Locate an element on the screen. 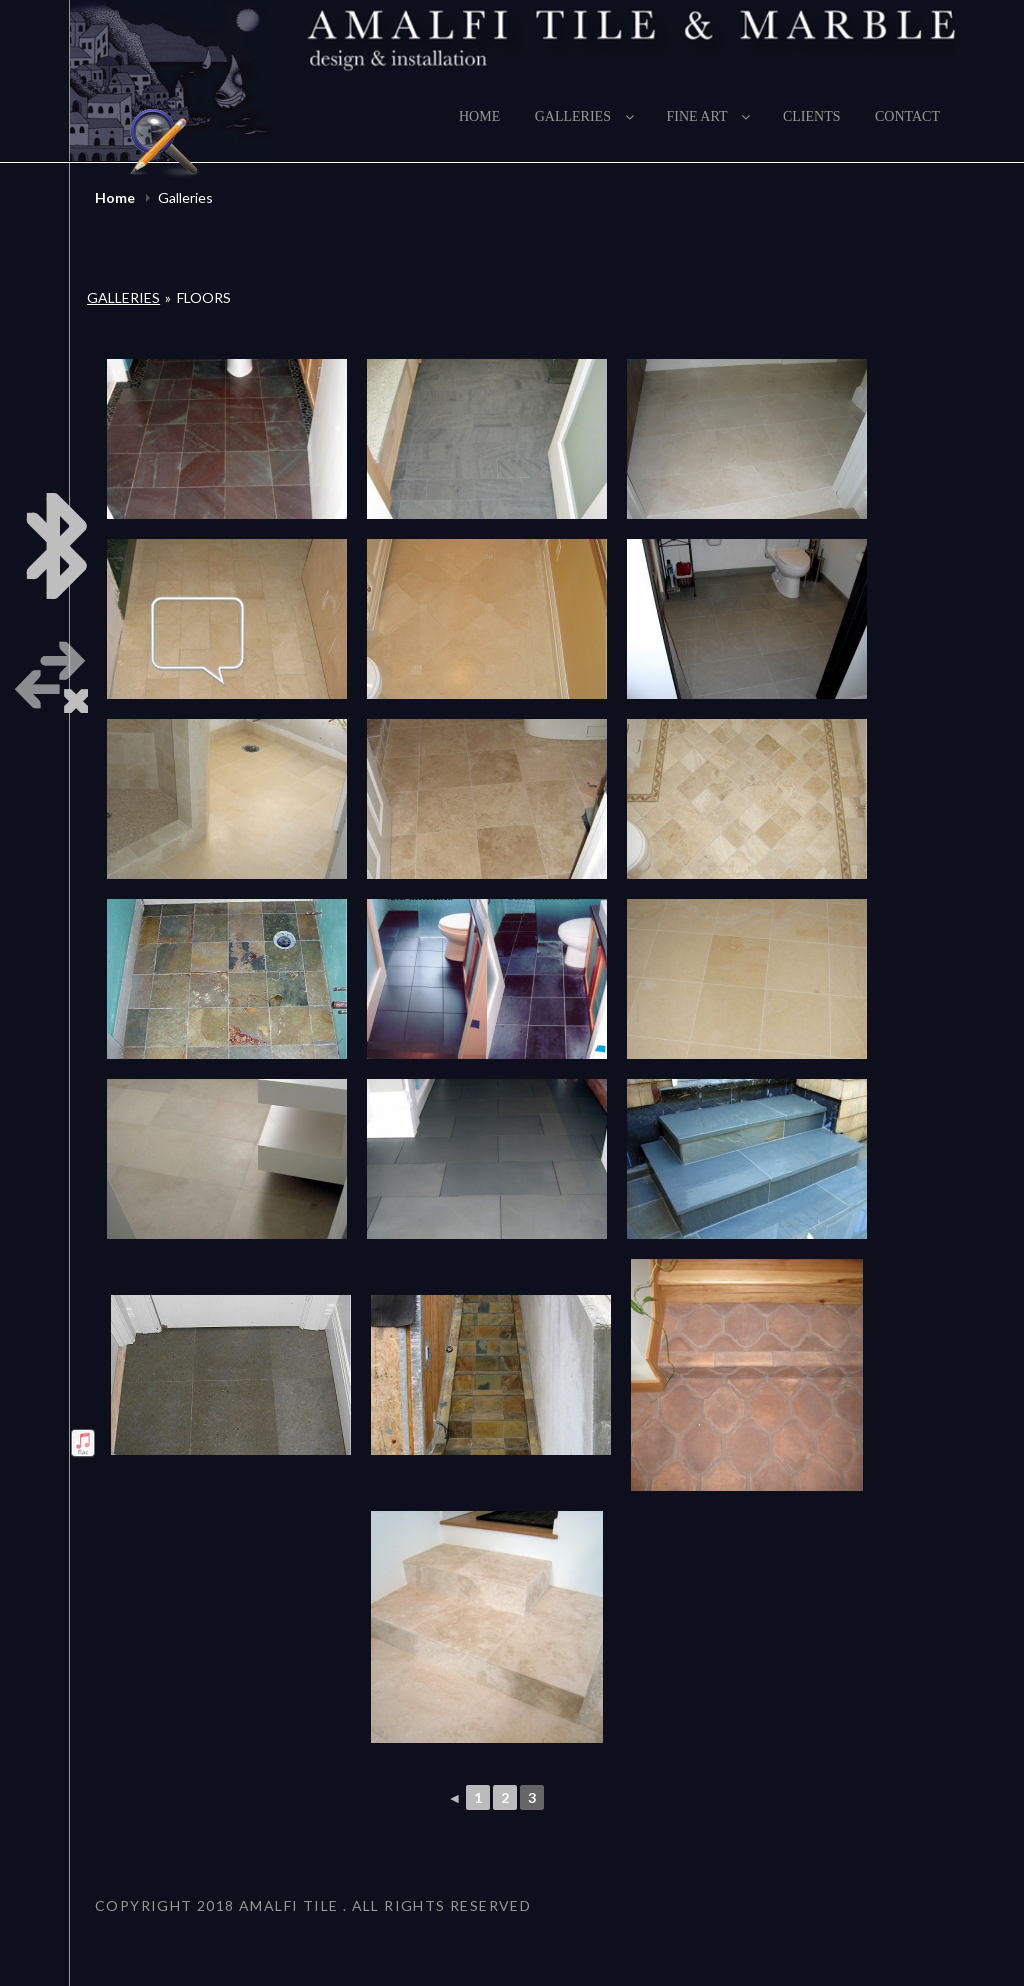 The width and height of the screenshot is (1024, 1986). a flac audio file is located at coordinates (83, 1443).